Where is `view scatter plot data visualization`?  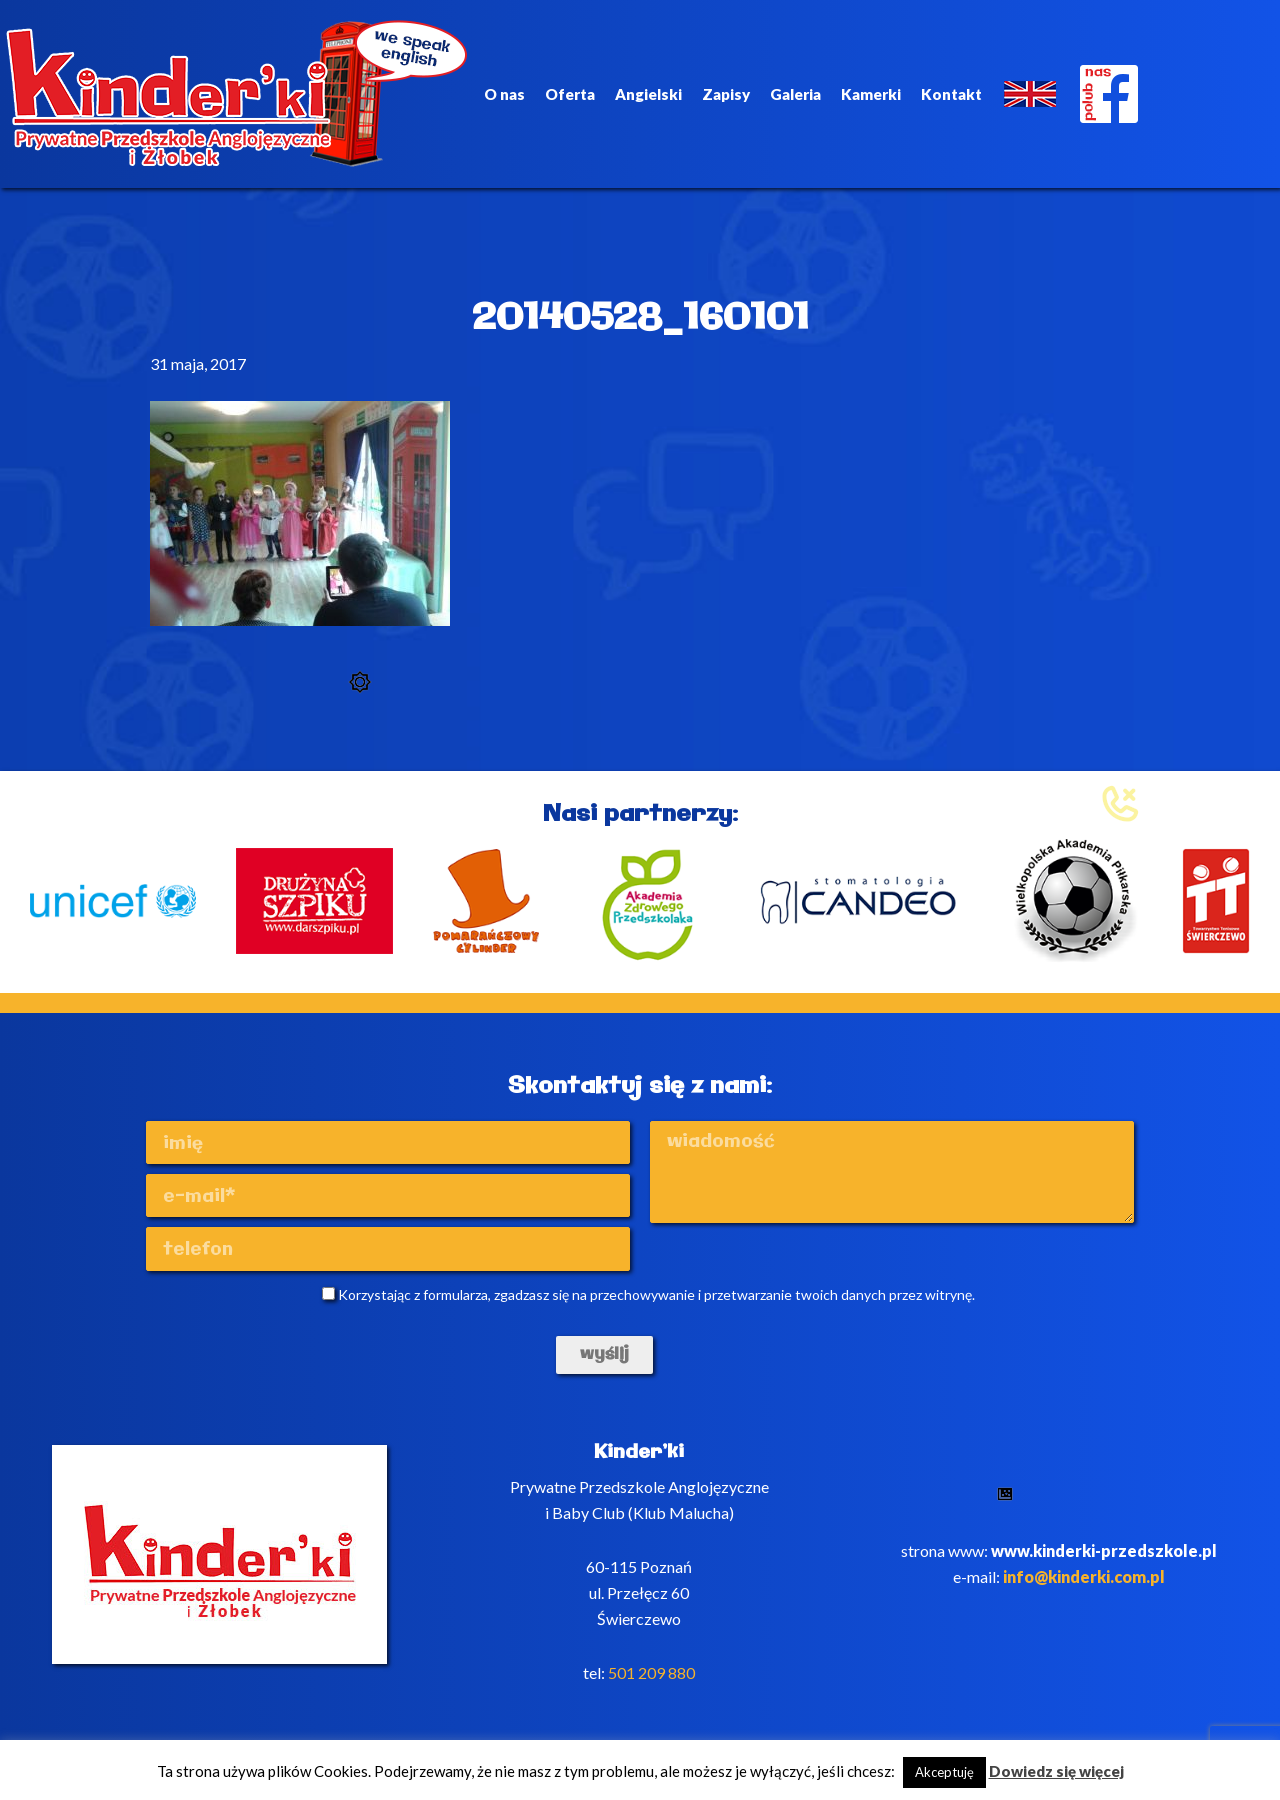 view scatter plot data visualization is located at coordinates (1005, 1494).